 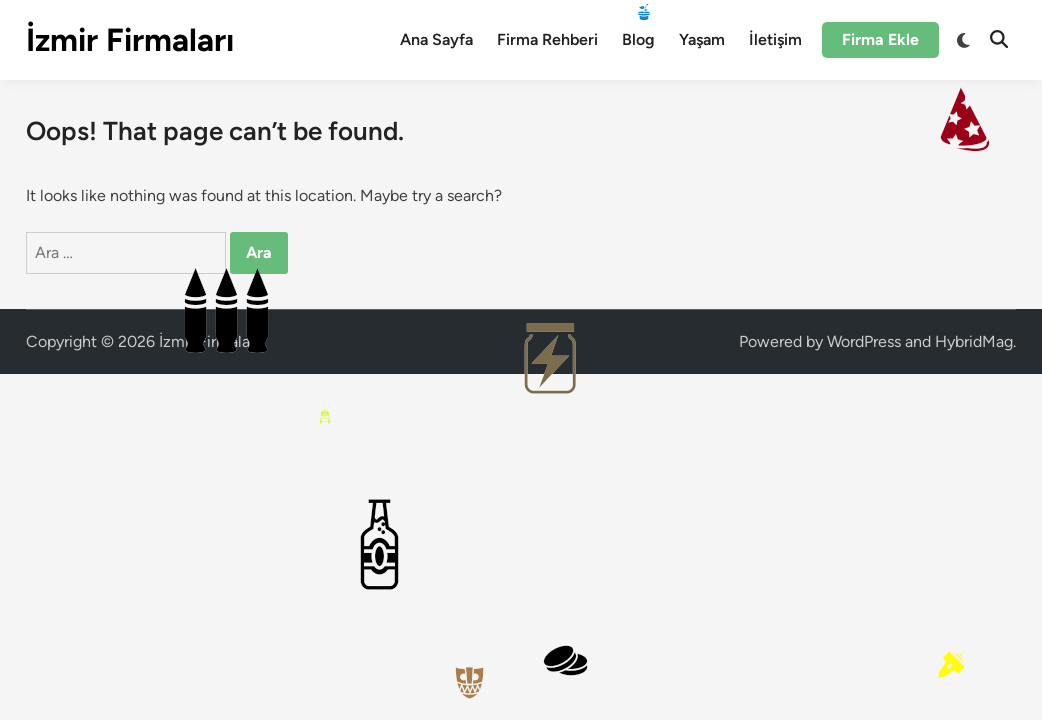 I want to click on access tribal or cultural themed game content, so click(x=469, y=683).